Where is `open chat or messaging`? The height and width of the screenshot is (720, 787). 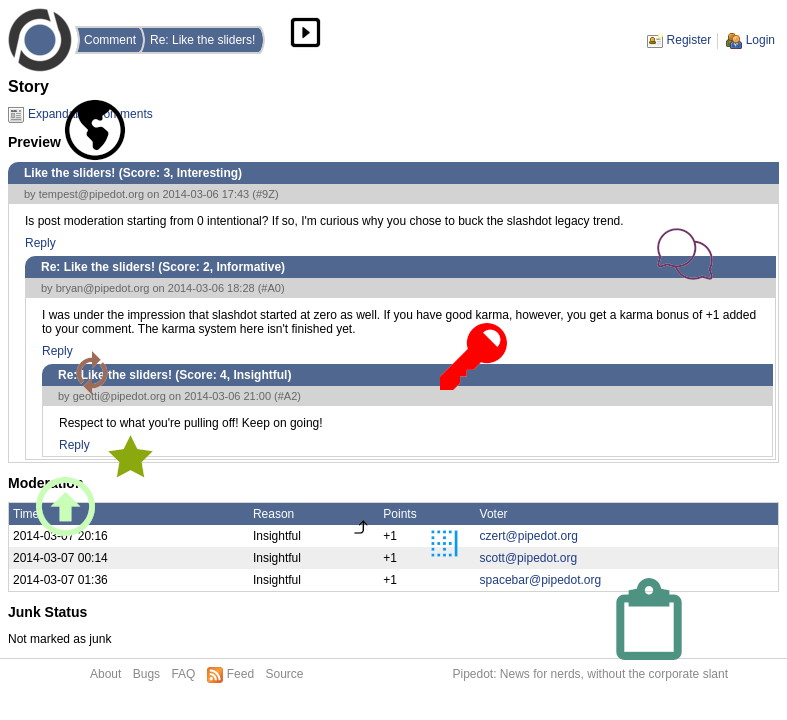
open chat or messaging is located at coordinates (685, 254).